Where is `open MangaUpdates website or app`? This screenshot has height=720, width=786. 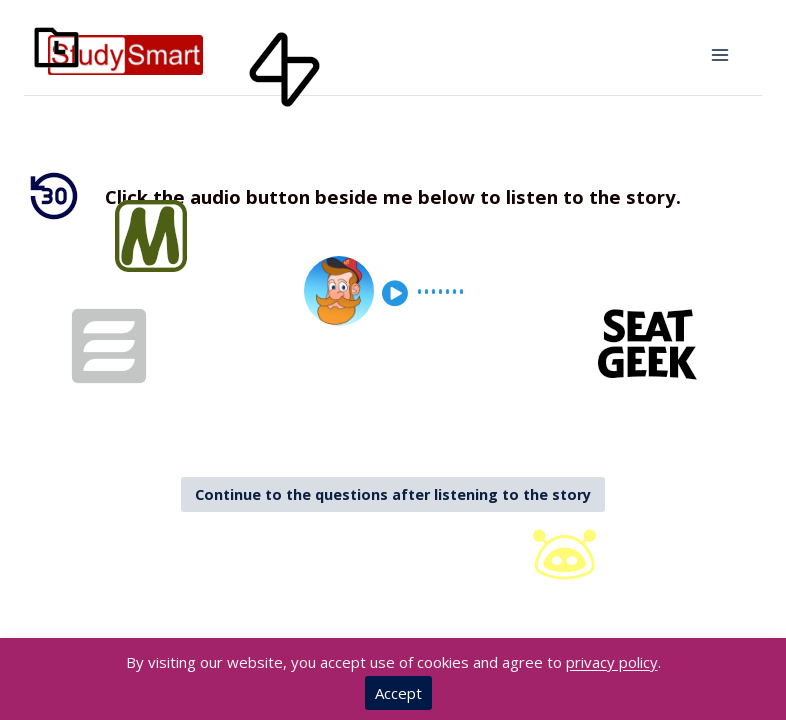 open MangaUpdates website or app is located at coordinates (151, 236).